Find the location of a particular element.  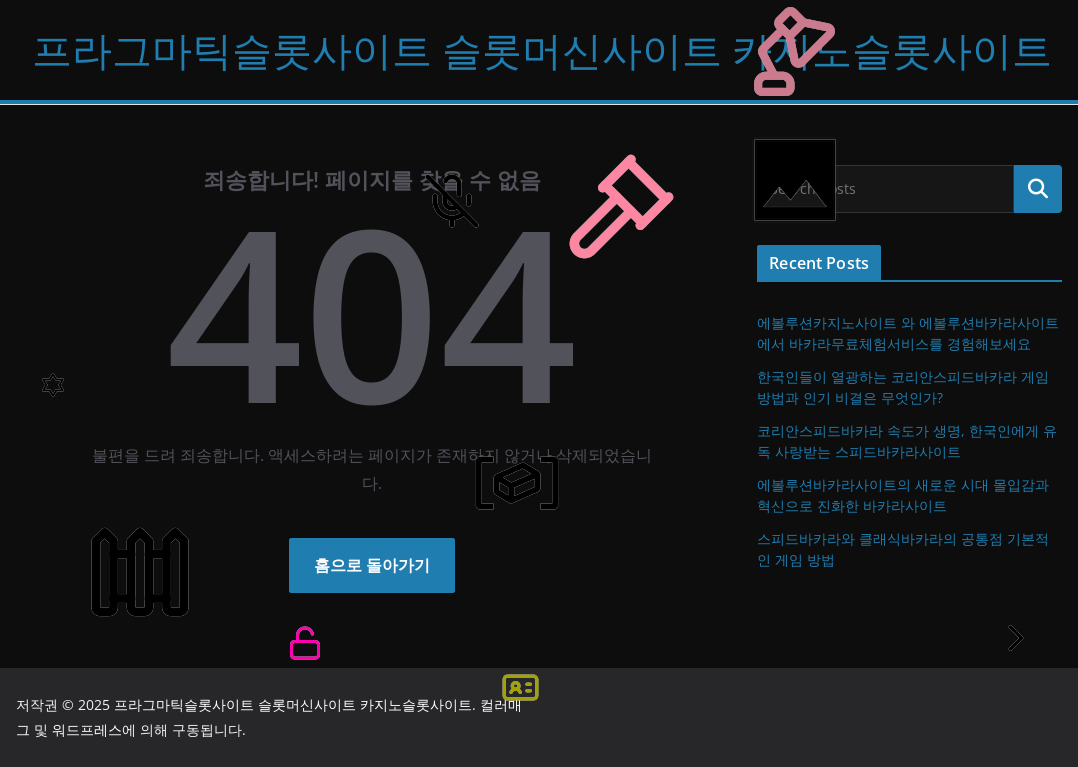

access legal or court-related features is located at coordinates (621, 206).